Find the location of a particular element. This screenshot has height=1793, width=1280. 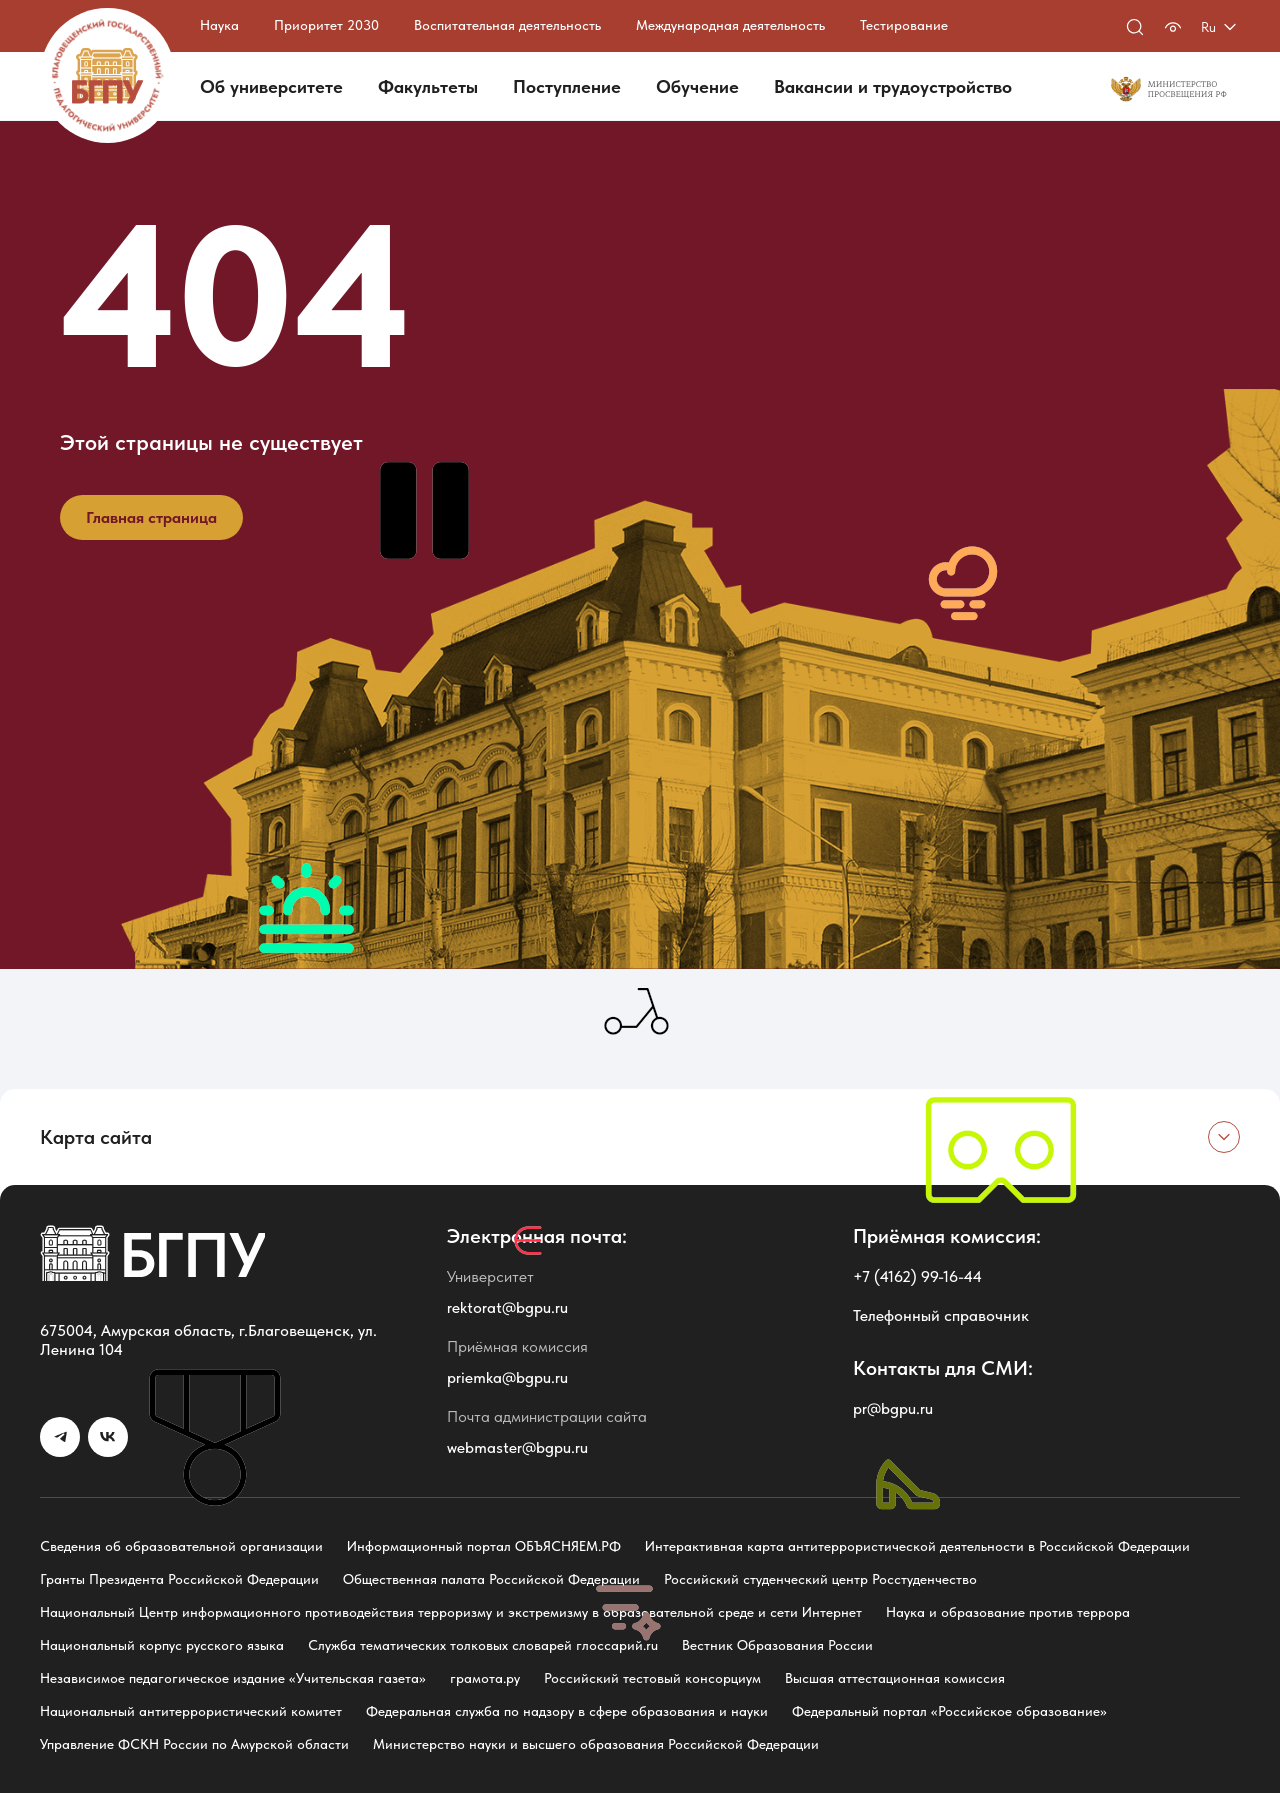

indicates hazy or foggy weather conditions is located at coordinates (306, 910).